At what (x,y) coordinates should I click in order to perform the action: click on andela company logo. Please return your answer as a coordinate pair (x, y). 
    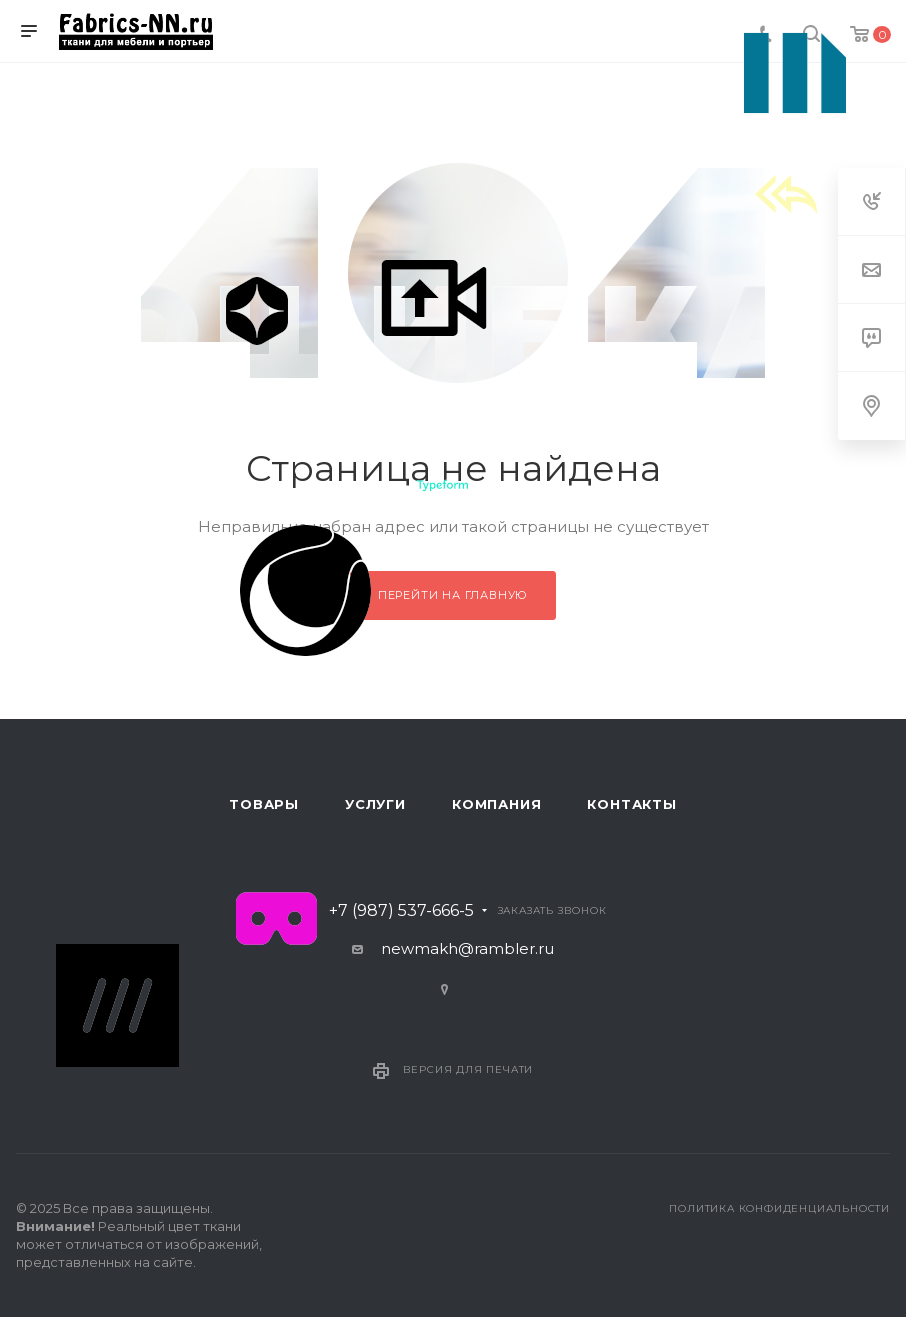
    Looking at the image, I should click on (257, 311).